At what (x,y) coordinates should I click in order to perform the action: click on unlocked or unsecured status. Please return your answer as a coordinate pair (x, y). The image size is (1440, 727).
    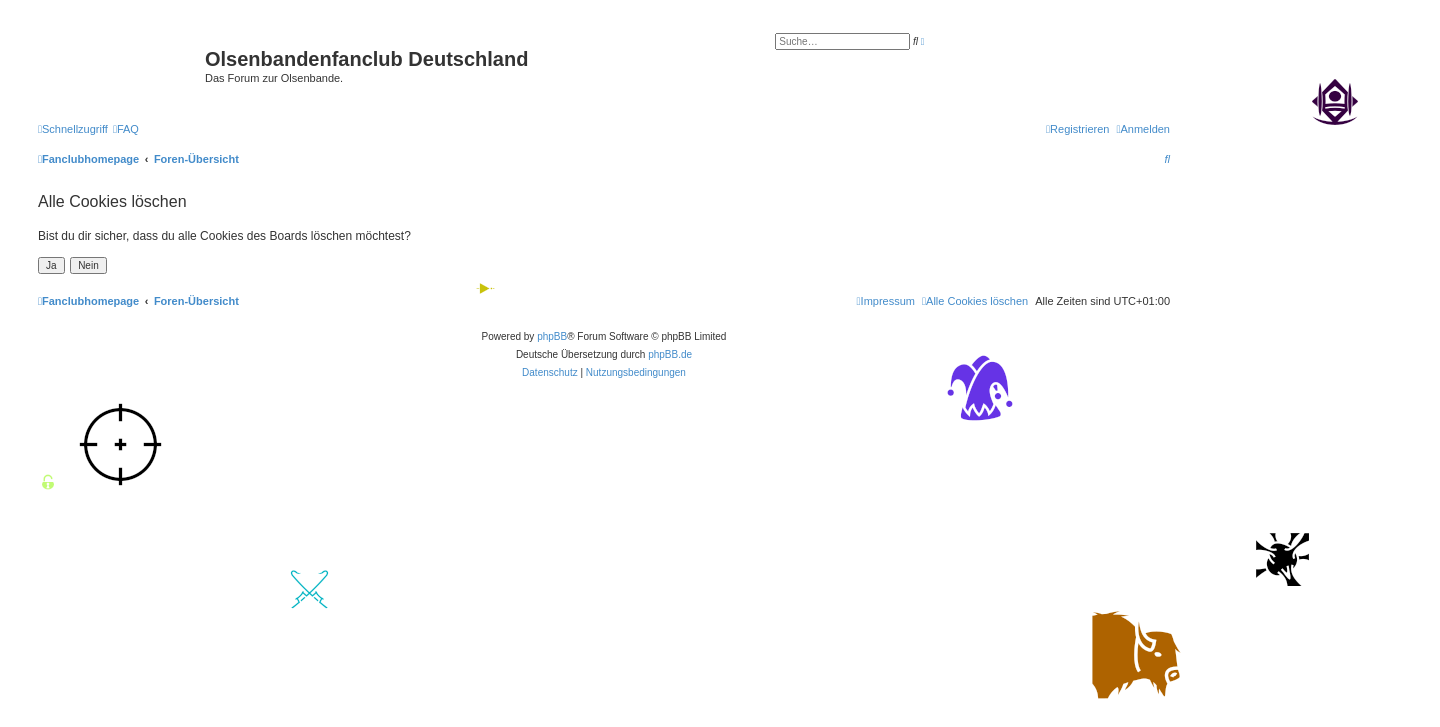
    Looking at the image, I should click on (48, 482).